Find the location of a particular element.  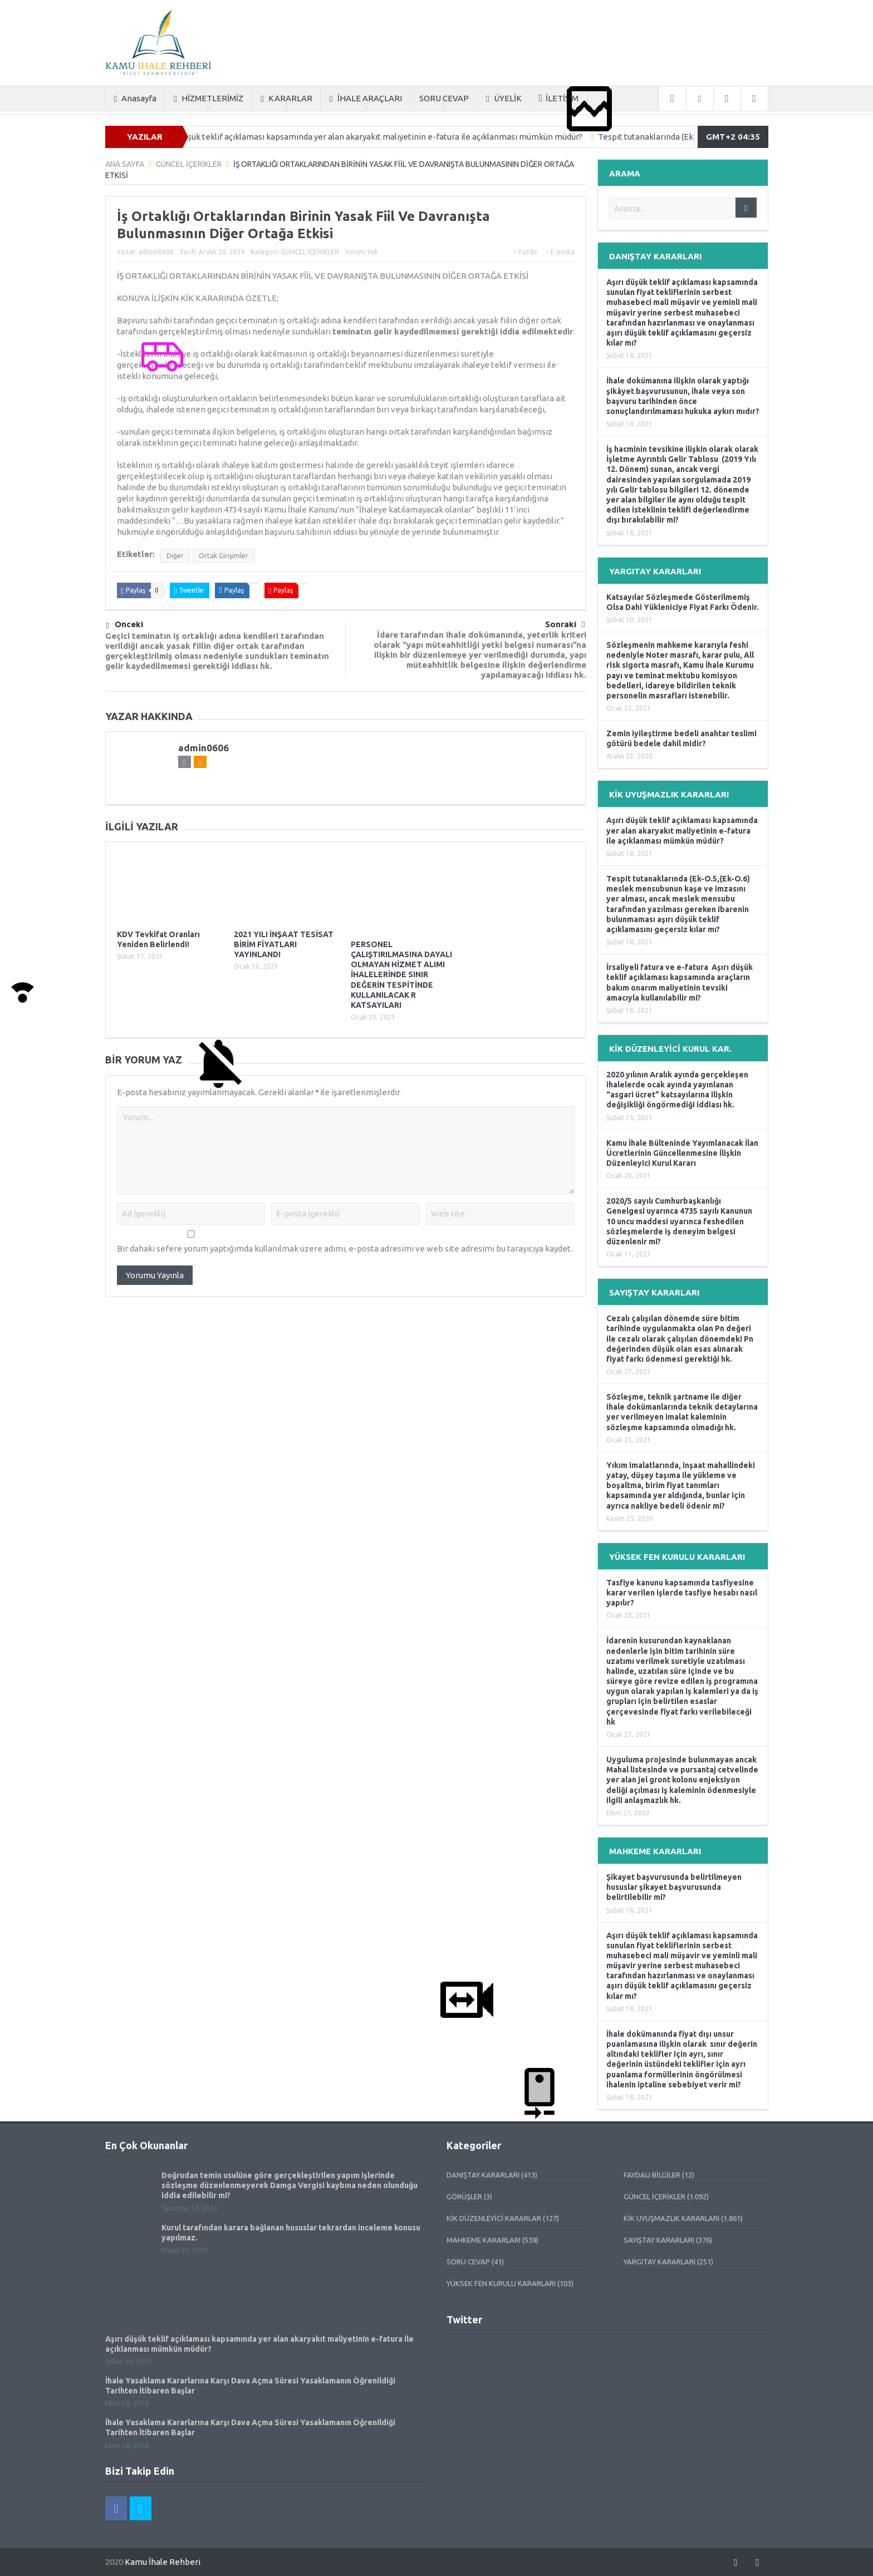

switch to rear camera is located at coordinates (540, 2094).